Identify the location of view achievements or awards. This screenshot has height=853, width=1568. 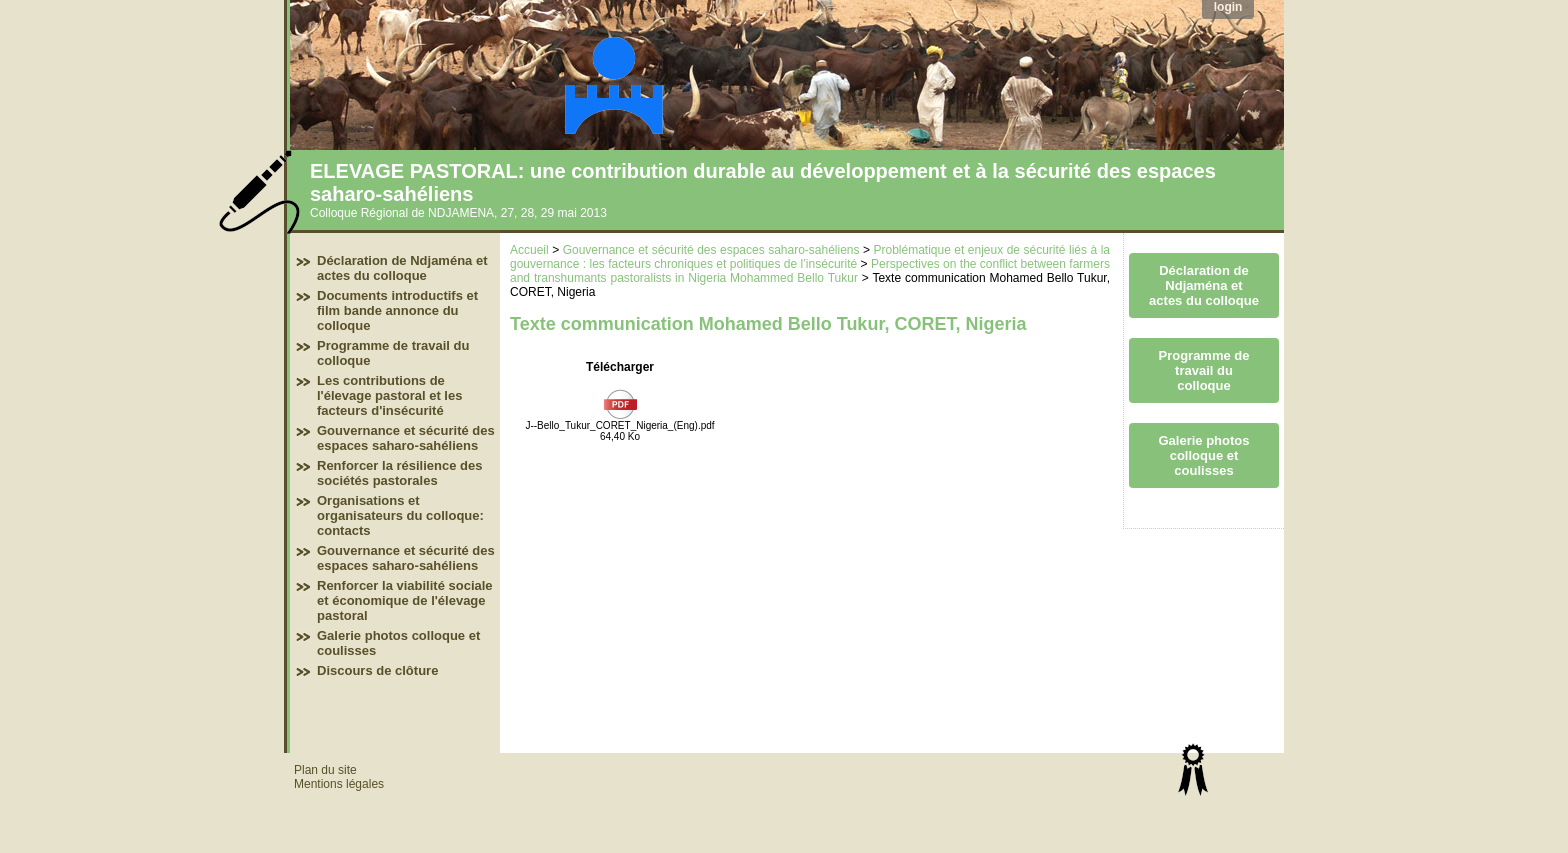
(1193, 769).